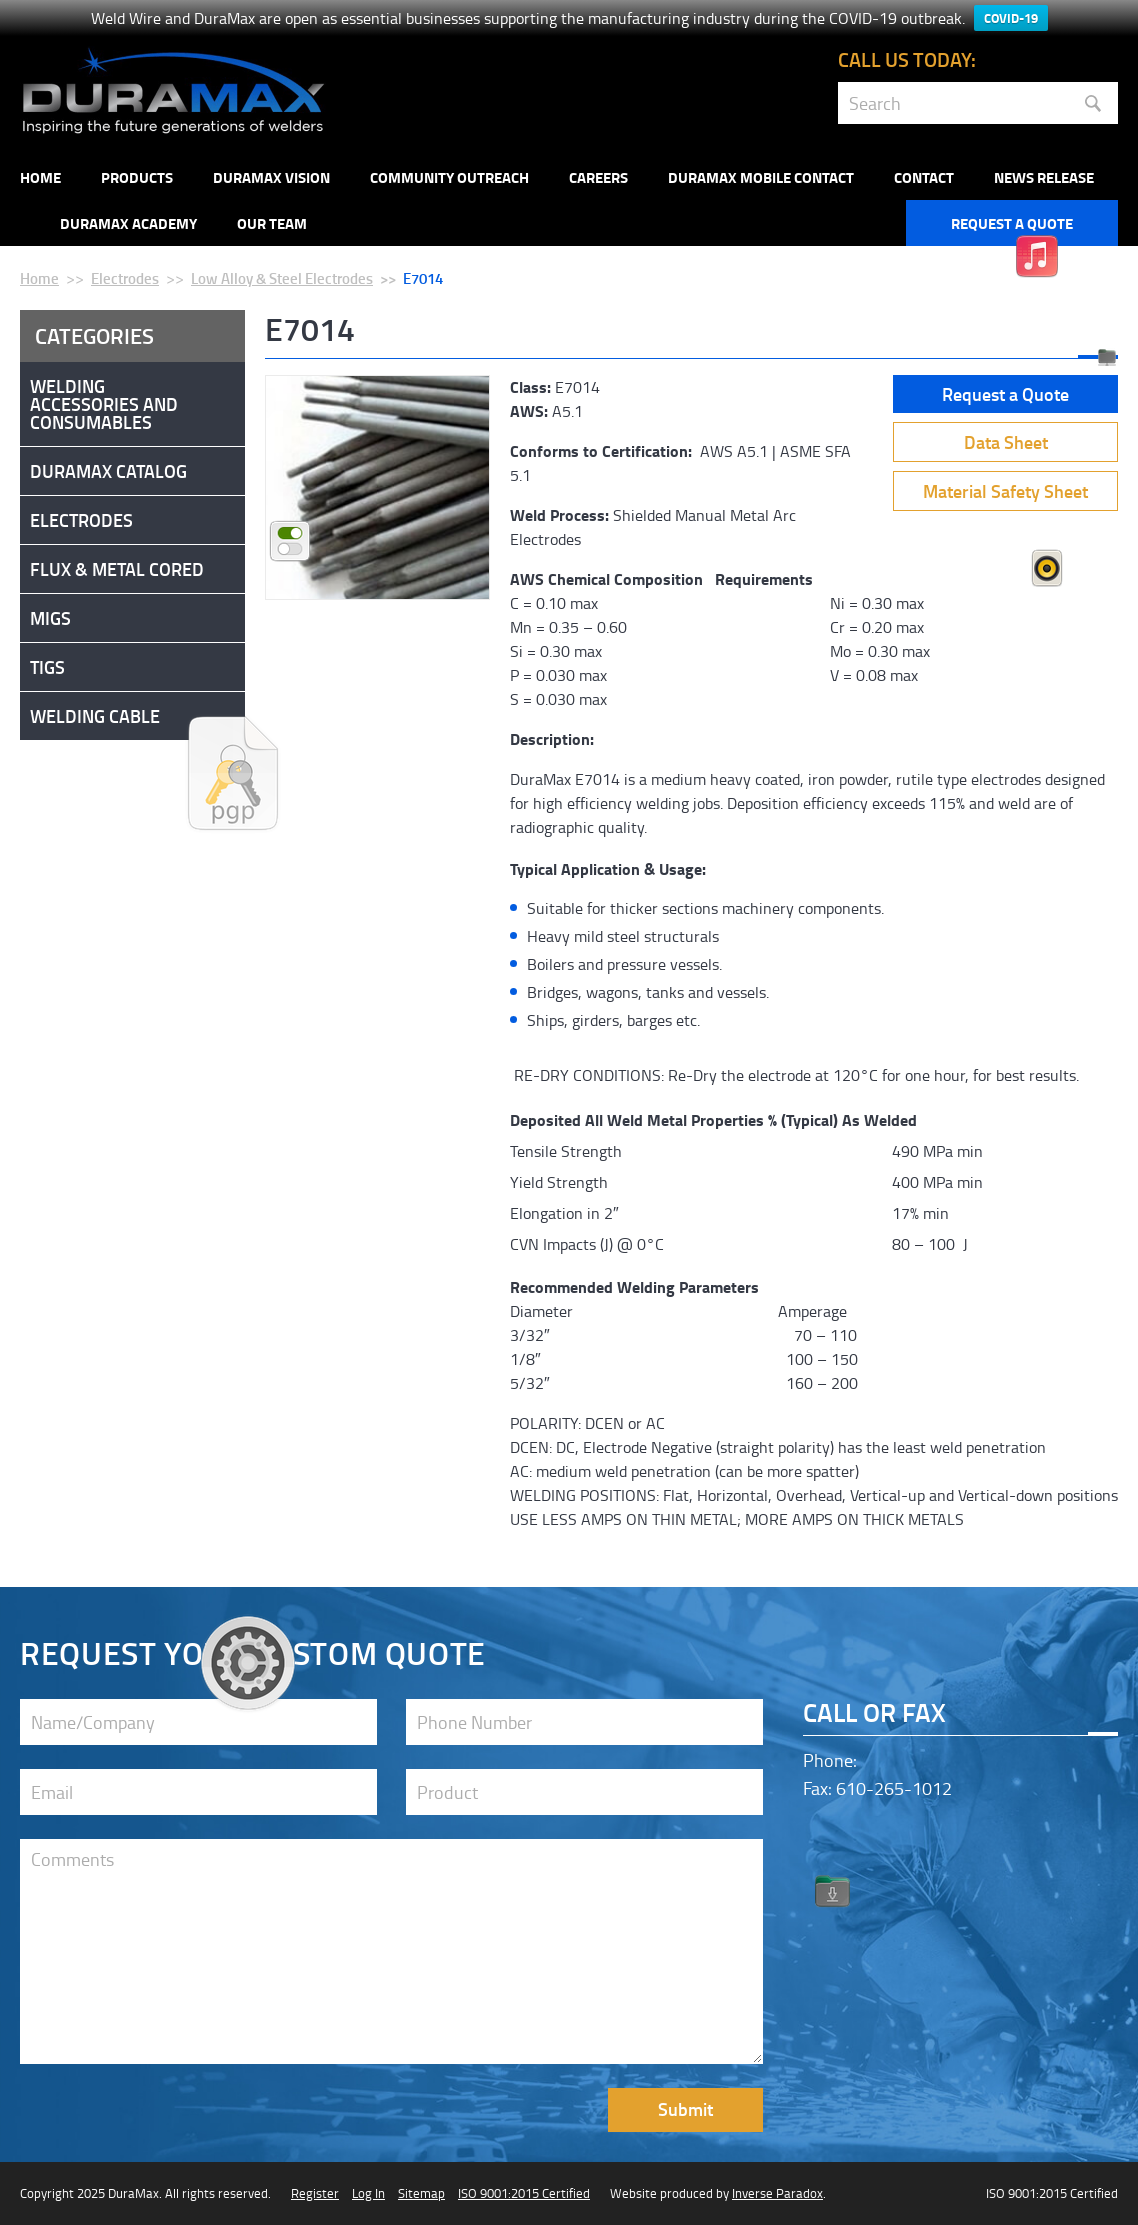 This screenshot has height=2225, width=1138. Describe the element at coordinates (290, 541) in the screenshot. I see `open gnome tweaks to customize desktop settings` at that location.